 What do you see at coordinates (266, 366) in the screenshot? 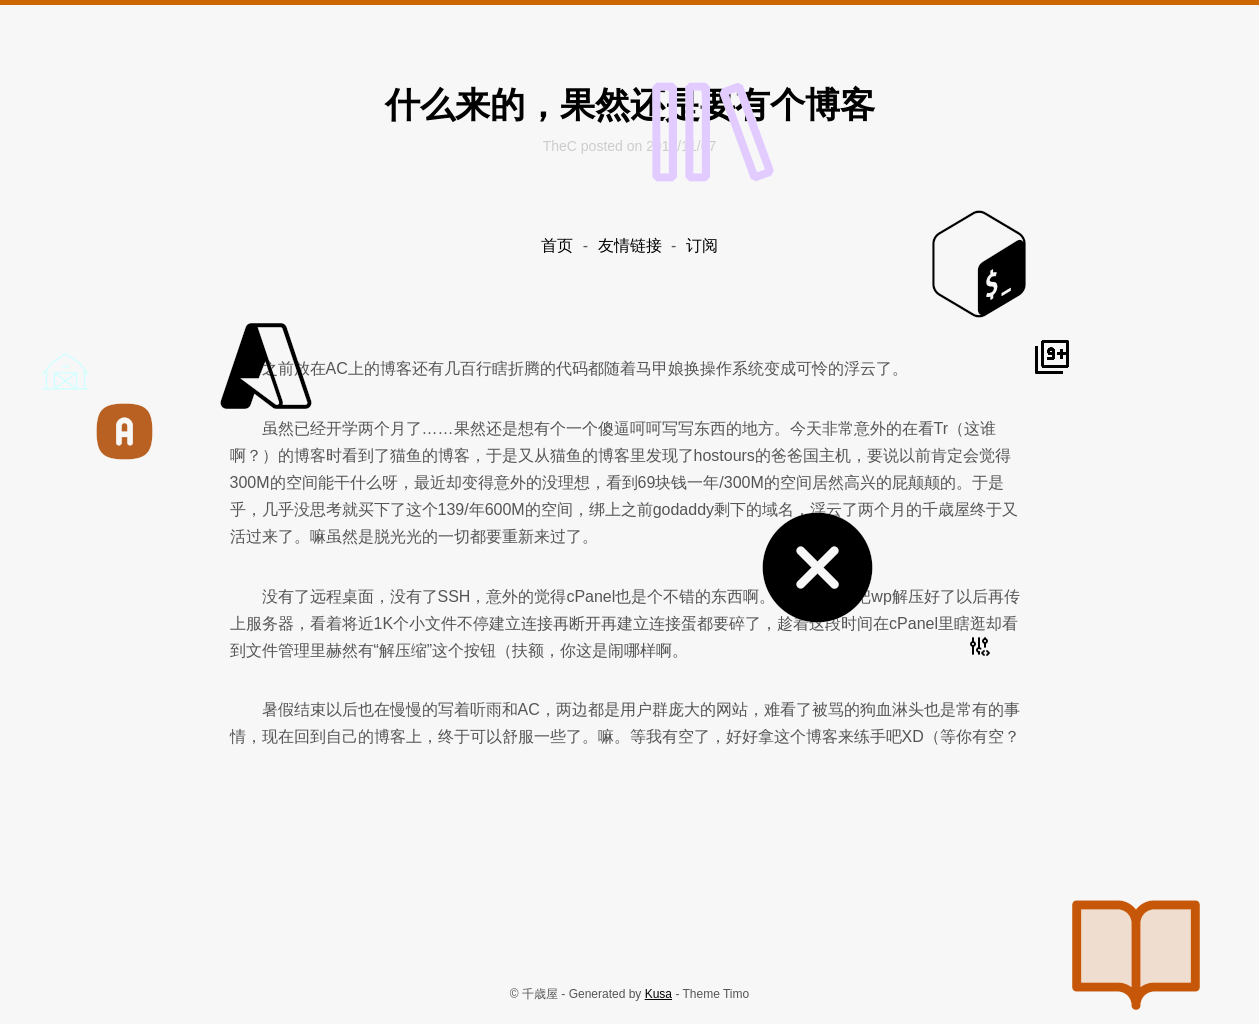
I see `connect to Microsoft Azure cloud services` at bounding box center [266, 366].